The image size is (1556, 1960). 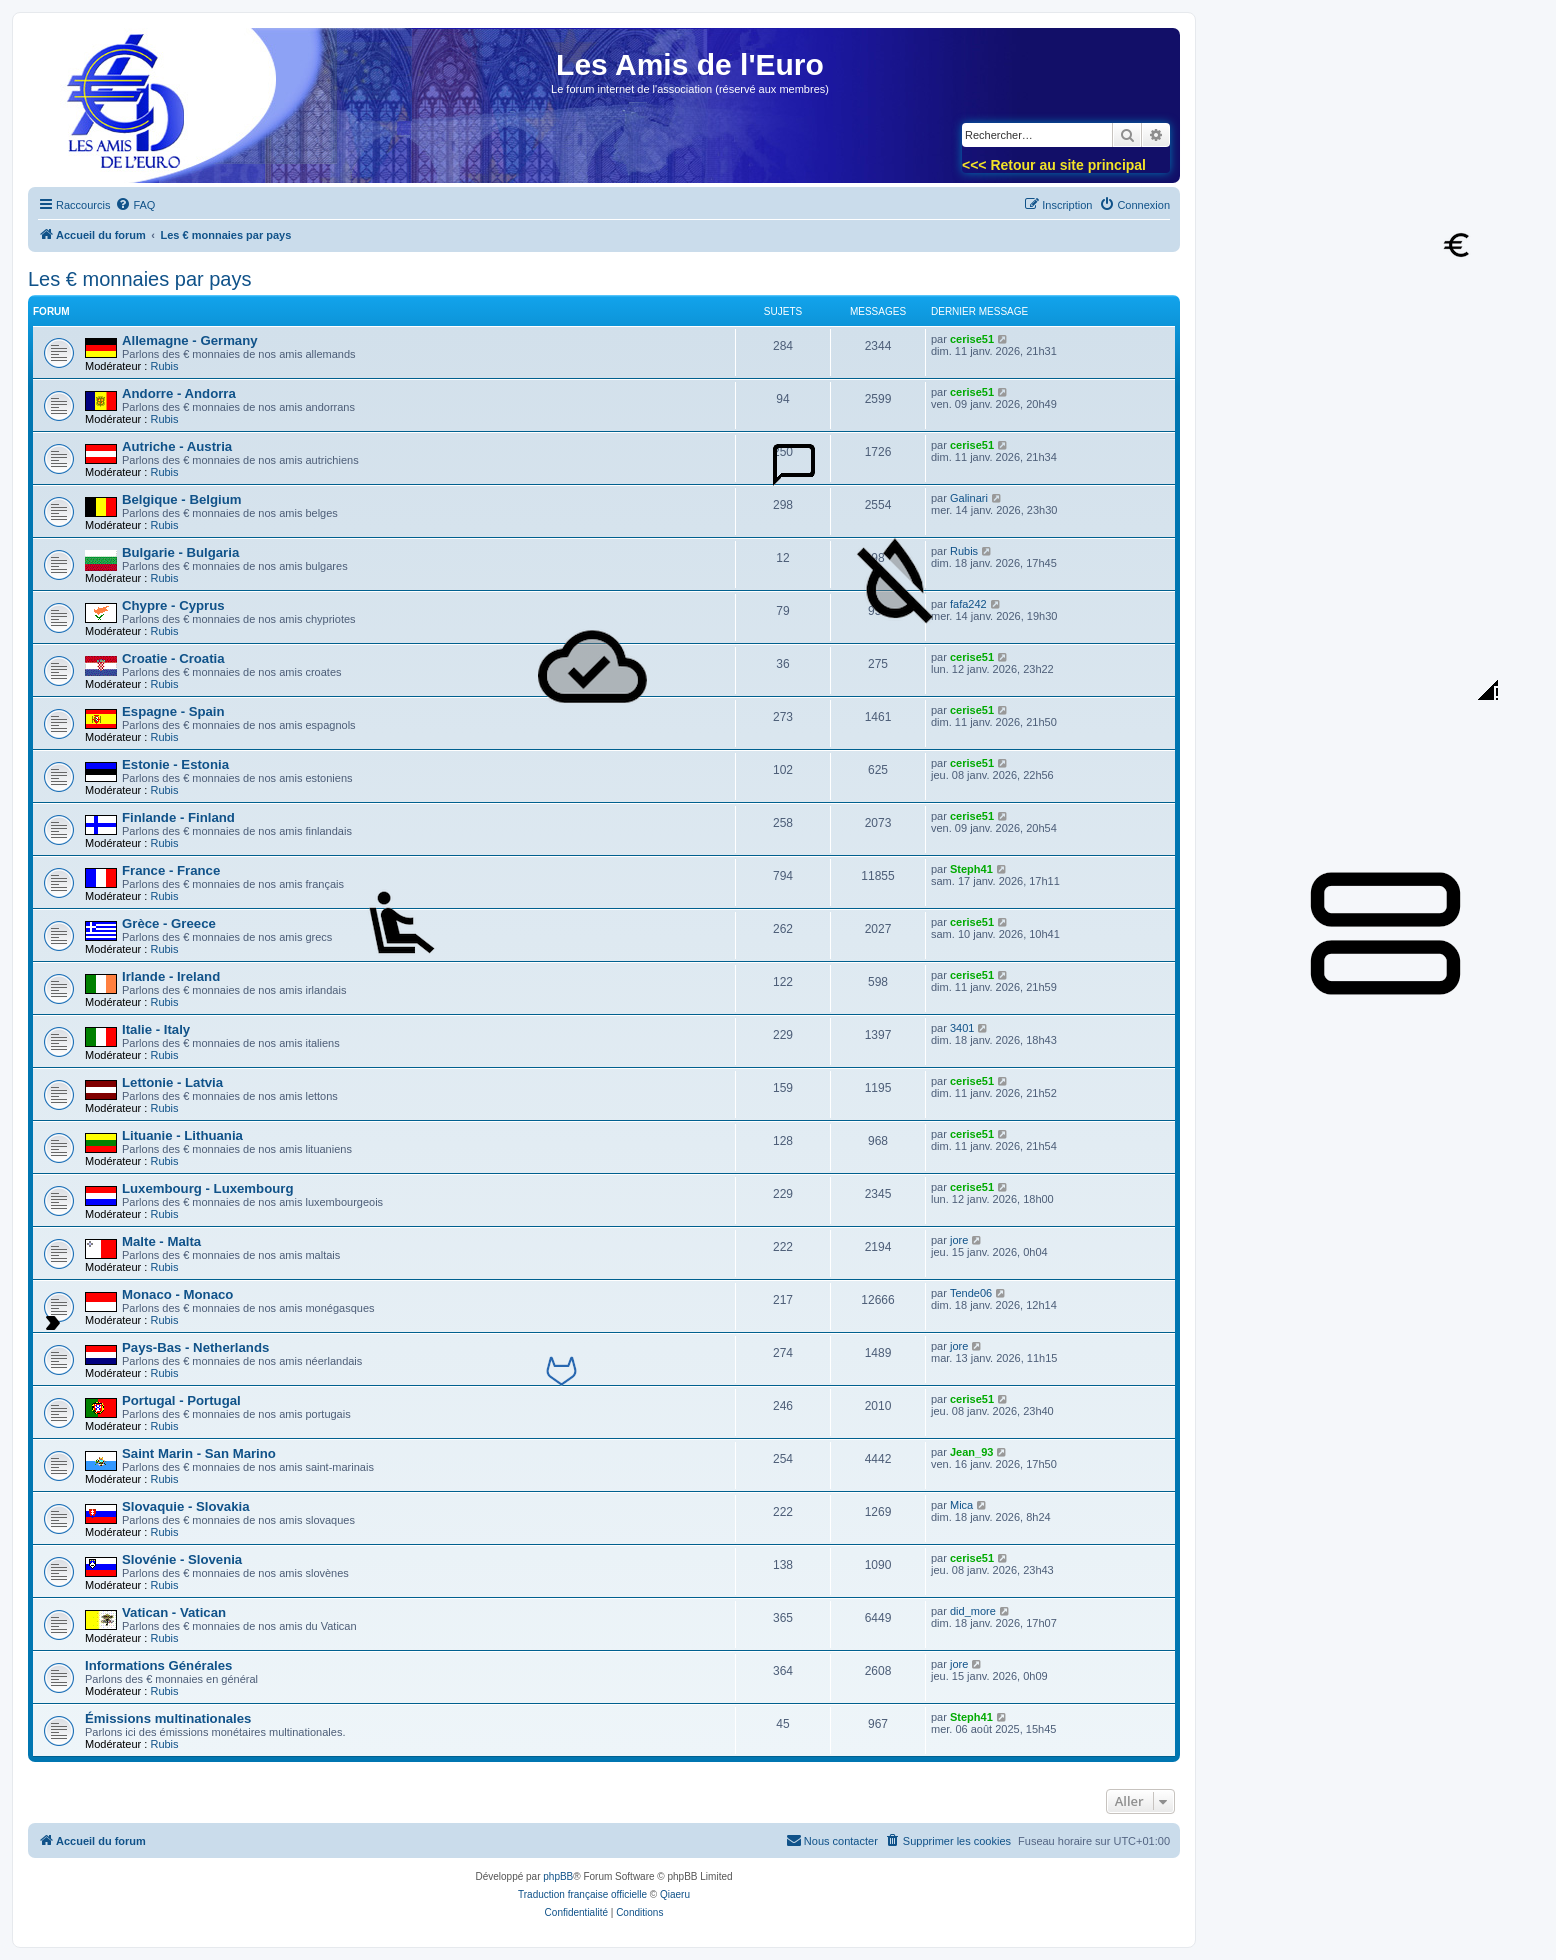 What do you see at coordinates (1457, 245) in the screenshot?
I see `view or manage euro currency settings` at bounding box center [1457, 245].